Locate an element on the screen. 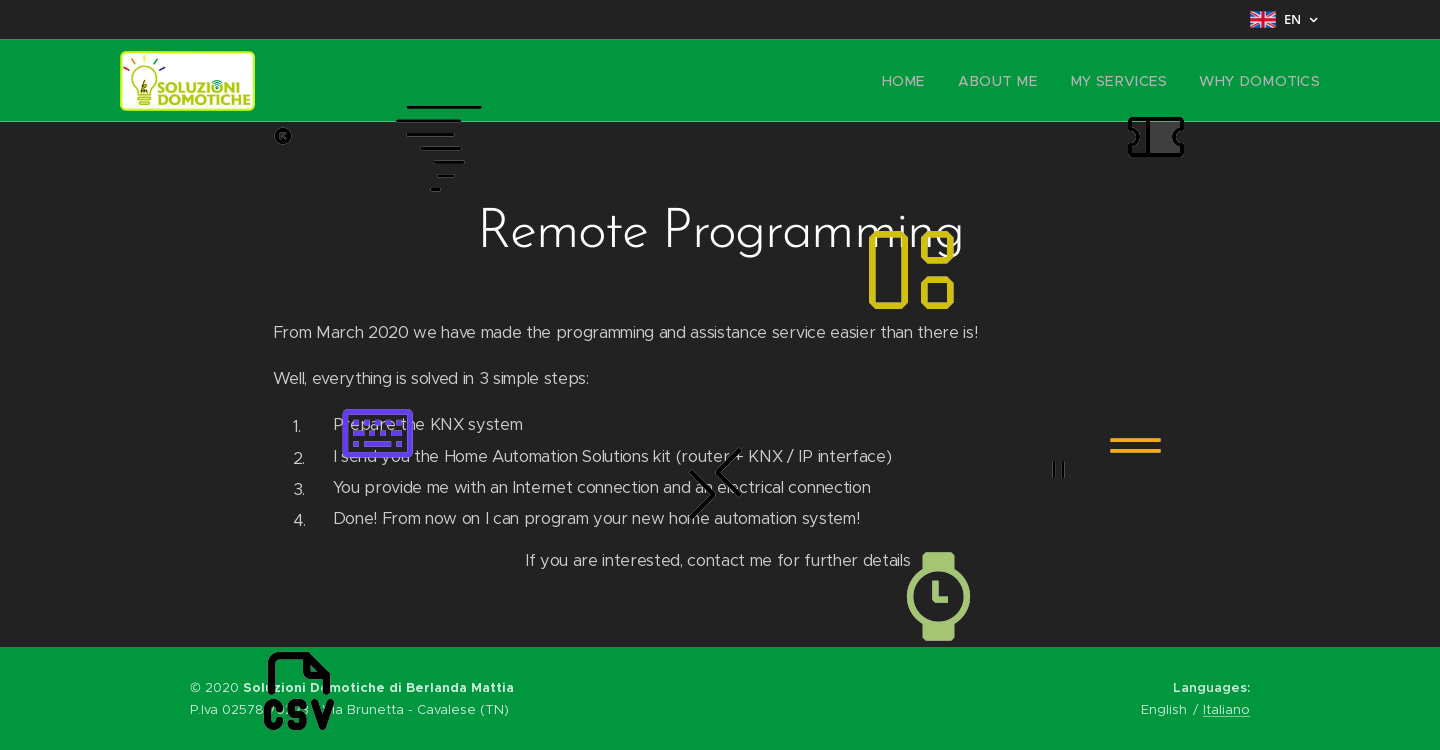 The width and height of the screenshot is (1440, 750). connect to a remote server or machine is located at coordinates (715, 485).